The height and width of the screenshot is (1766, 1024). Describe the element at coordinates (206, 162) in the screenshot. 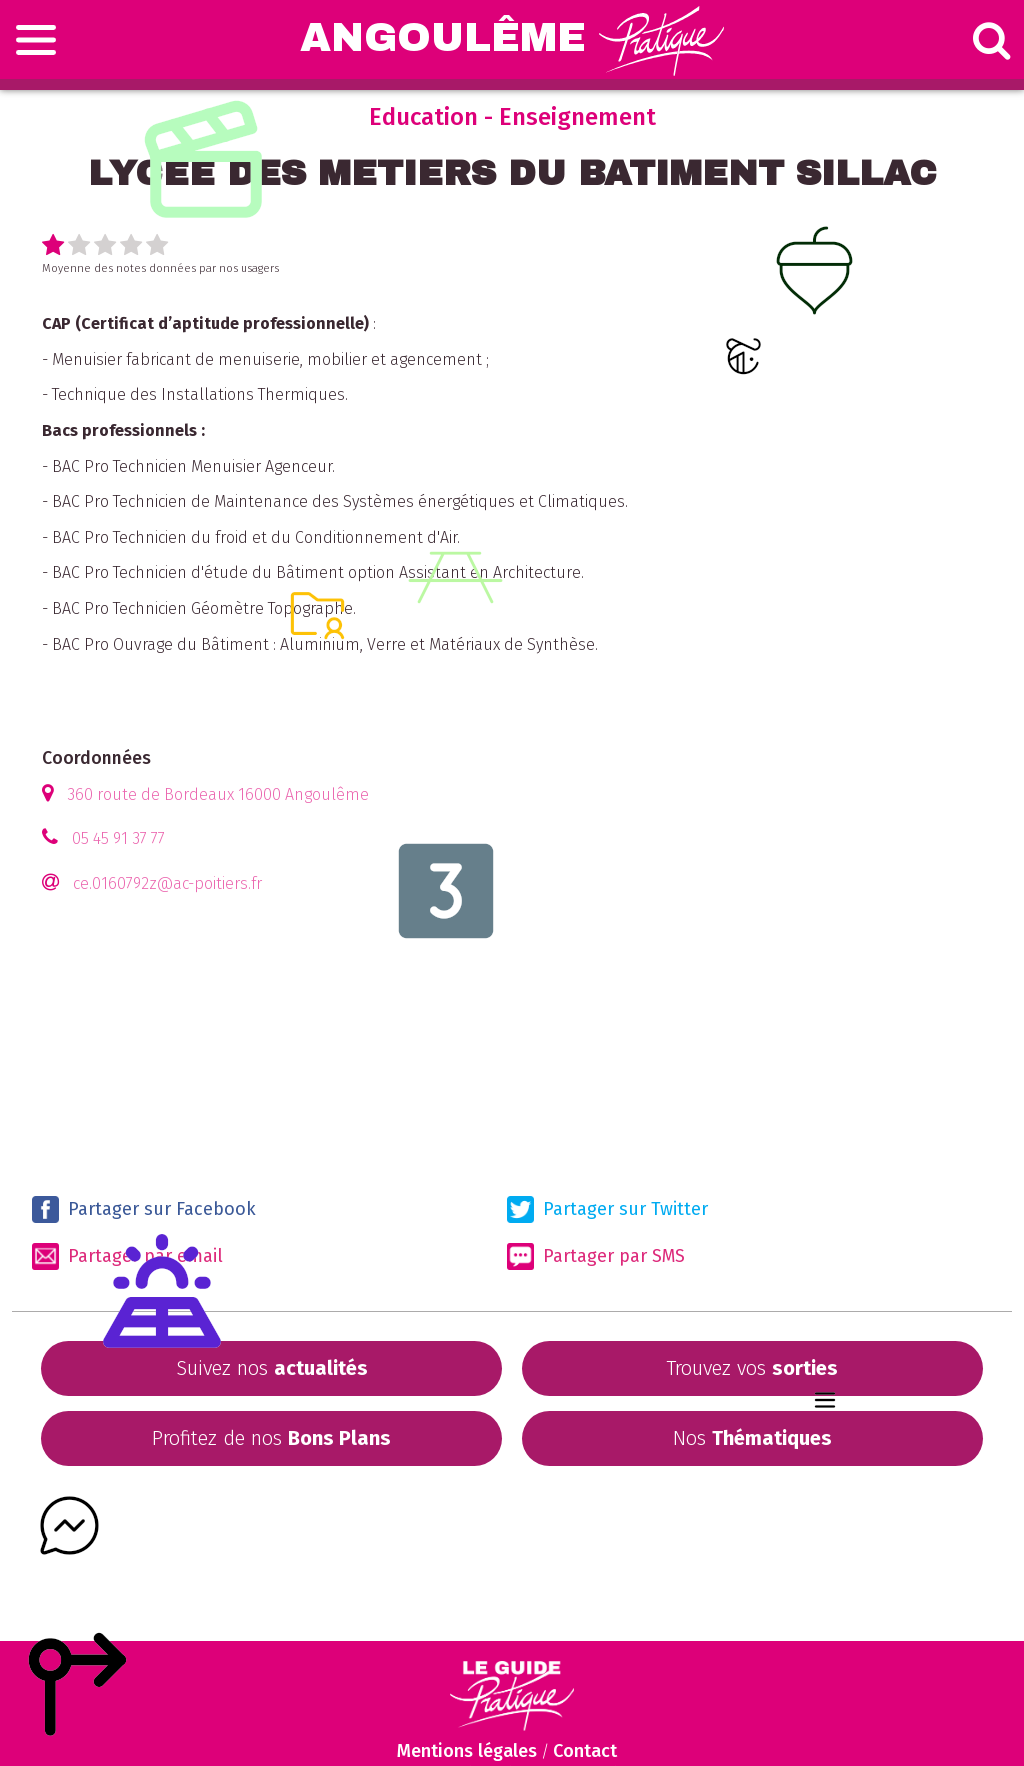

I see `access video or movie content` at that location.